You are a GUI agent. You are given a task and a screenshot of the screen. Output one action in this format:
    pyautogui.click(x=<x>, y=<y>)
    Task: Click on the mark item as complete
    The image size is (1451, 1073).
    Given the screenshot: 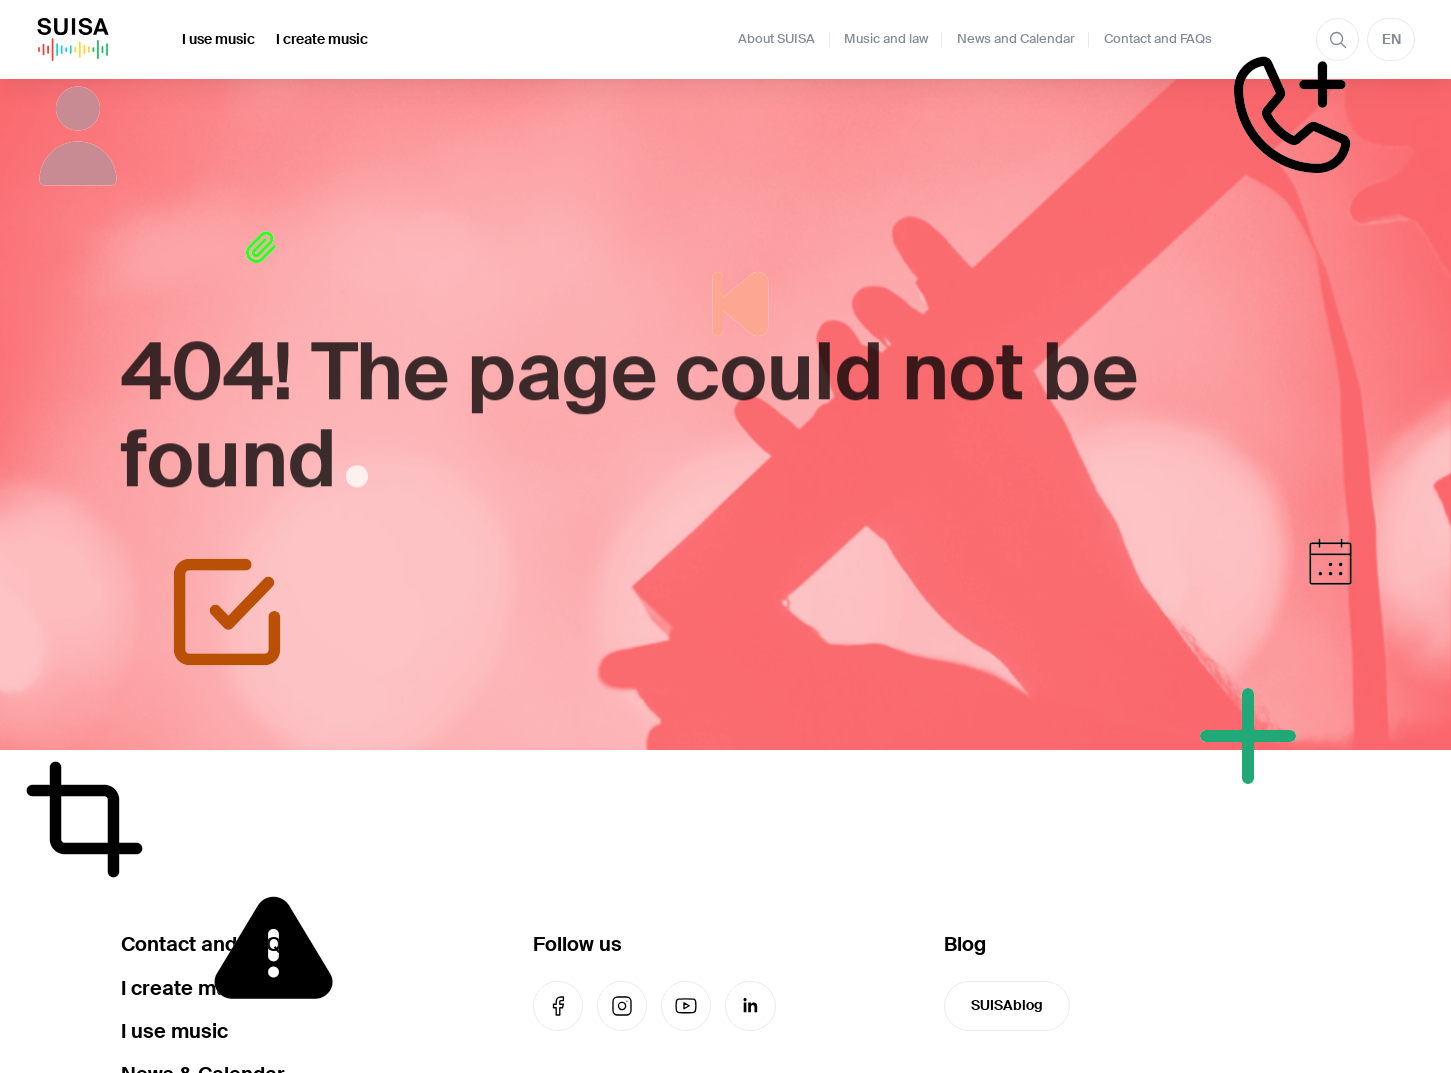 What is the action you would take?
    pyautogui.click(x=227, y=612)
    